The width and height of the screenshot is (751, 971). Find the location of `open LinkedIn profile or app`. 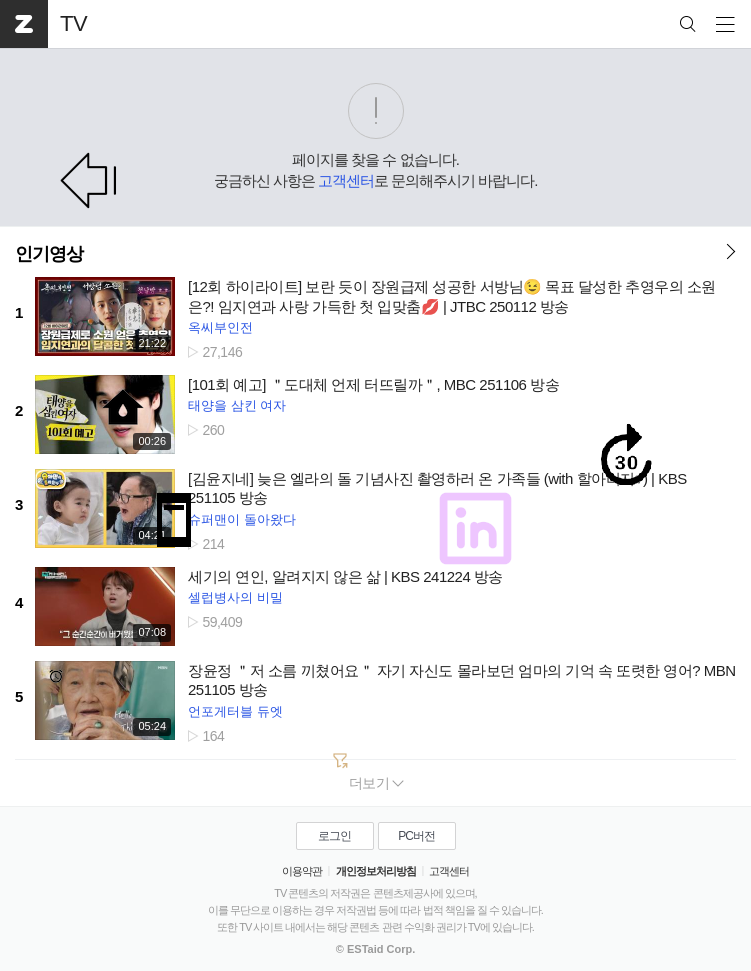

open LinkedIn profile or app is located at coordinates (475, 528).